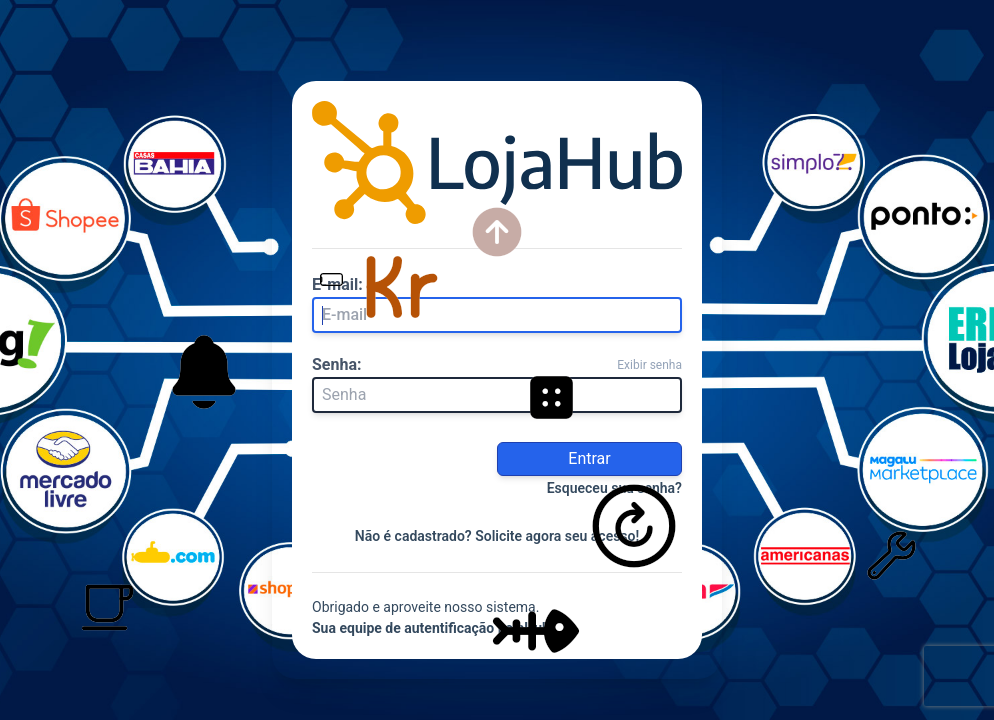  I want to click on indicates swedish krona currency, so click(402, 287).